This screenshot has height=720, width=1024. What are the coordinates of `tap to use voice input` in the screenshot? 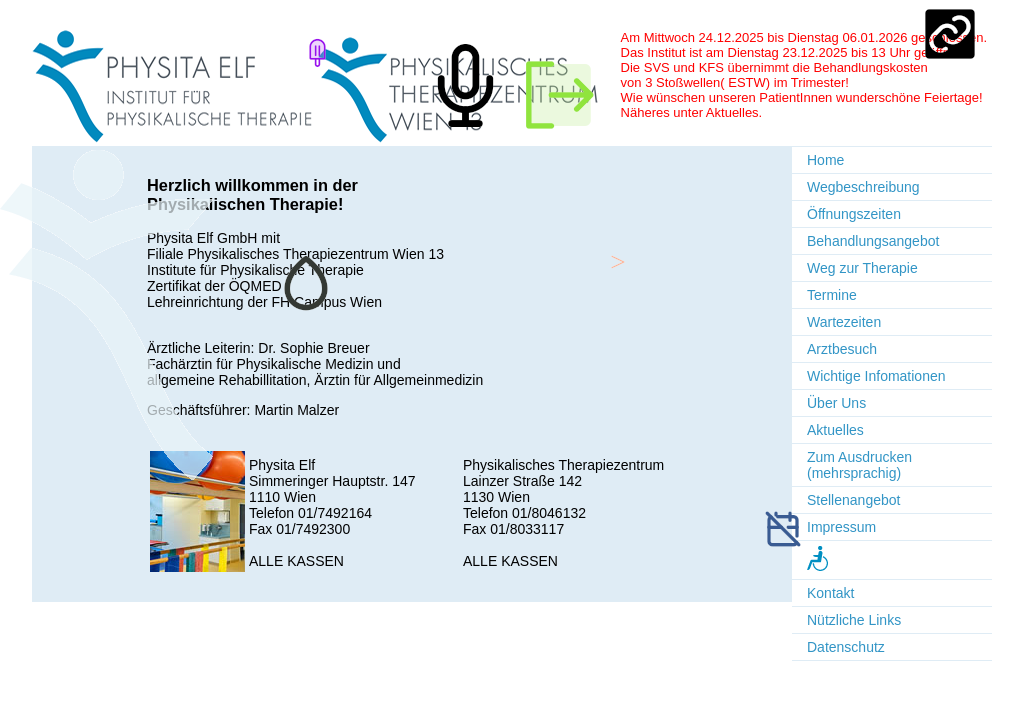 It's located at (465, 85).